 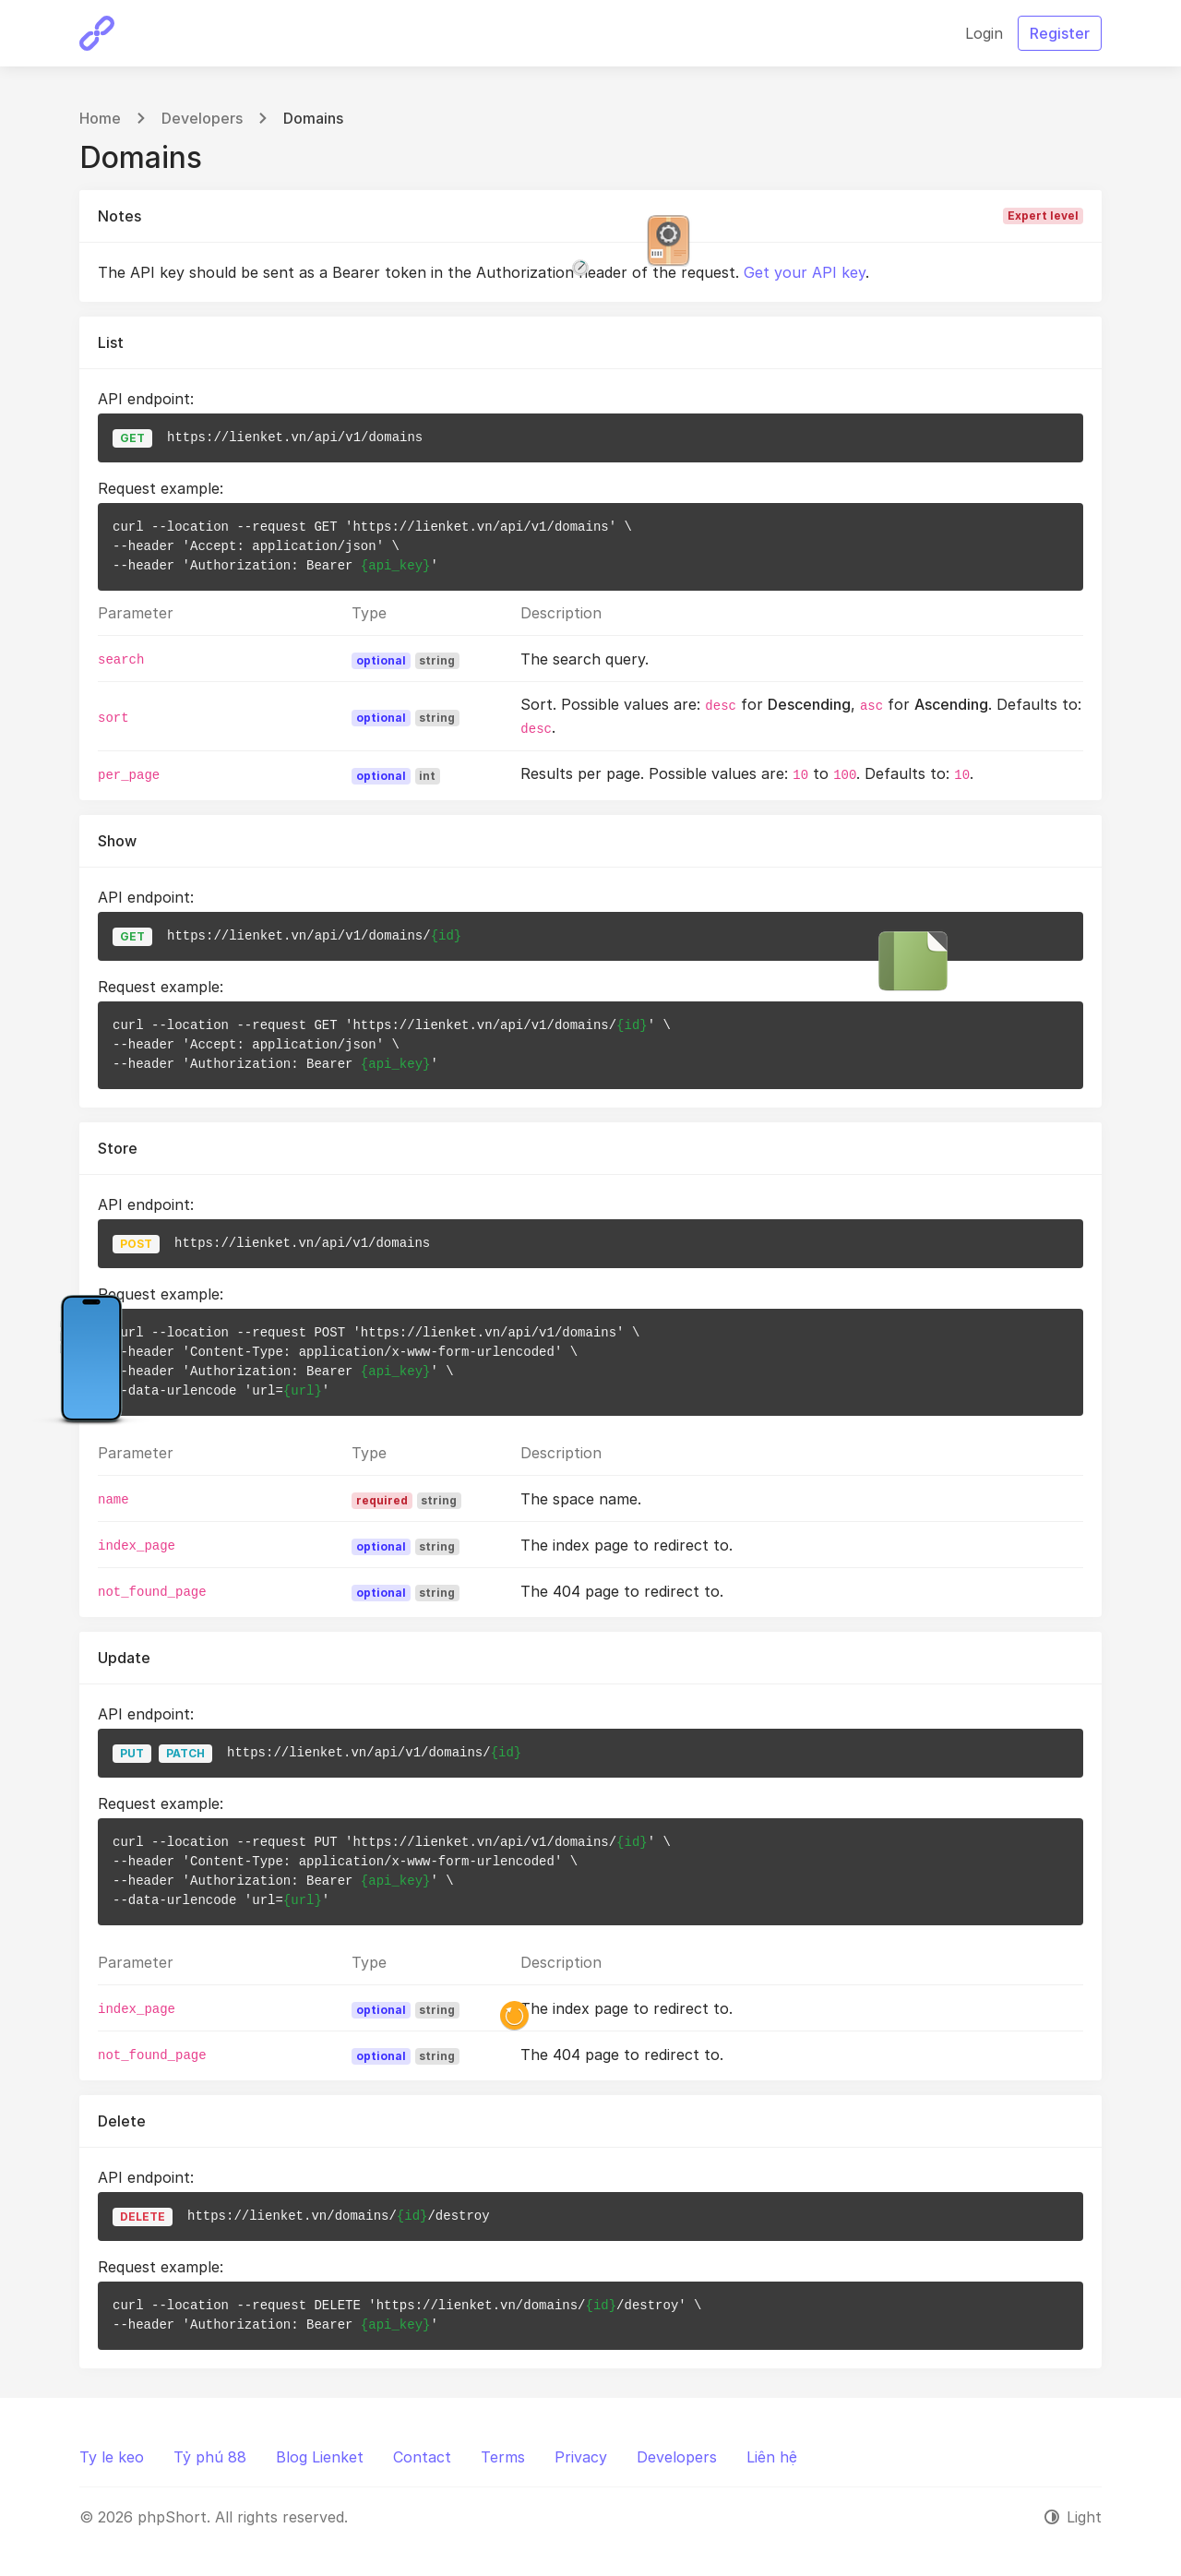 What do you see at coordinates (580, 268) in the screenshot?
I see `open sysprof system profiler` at bounding box center [580, 268].